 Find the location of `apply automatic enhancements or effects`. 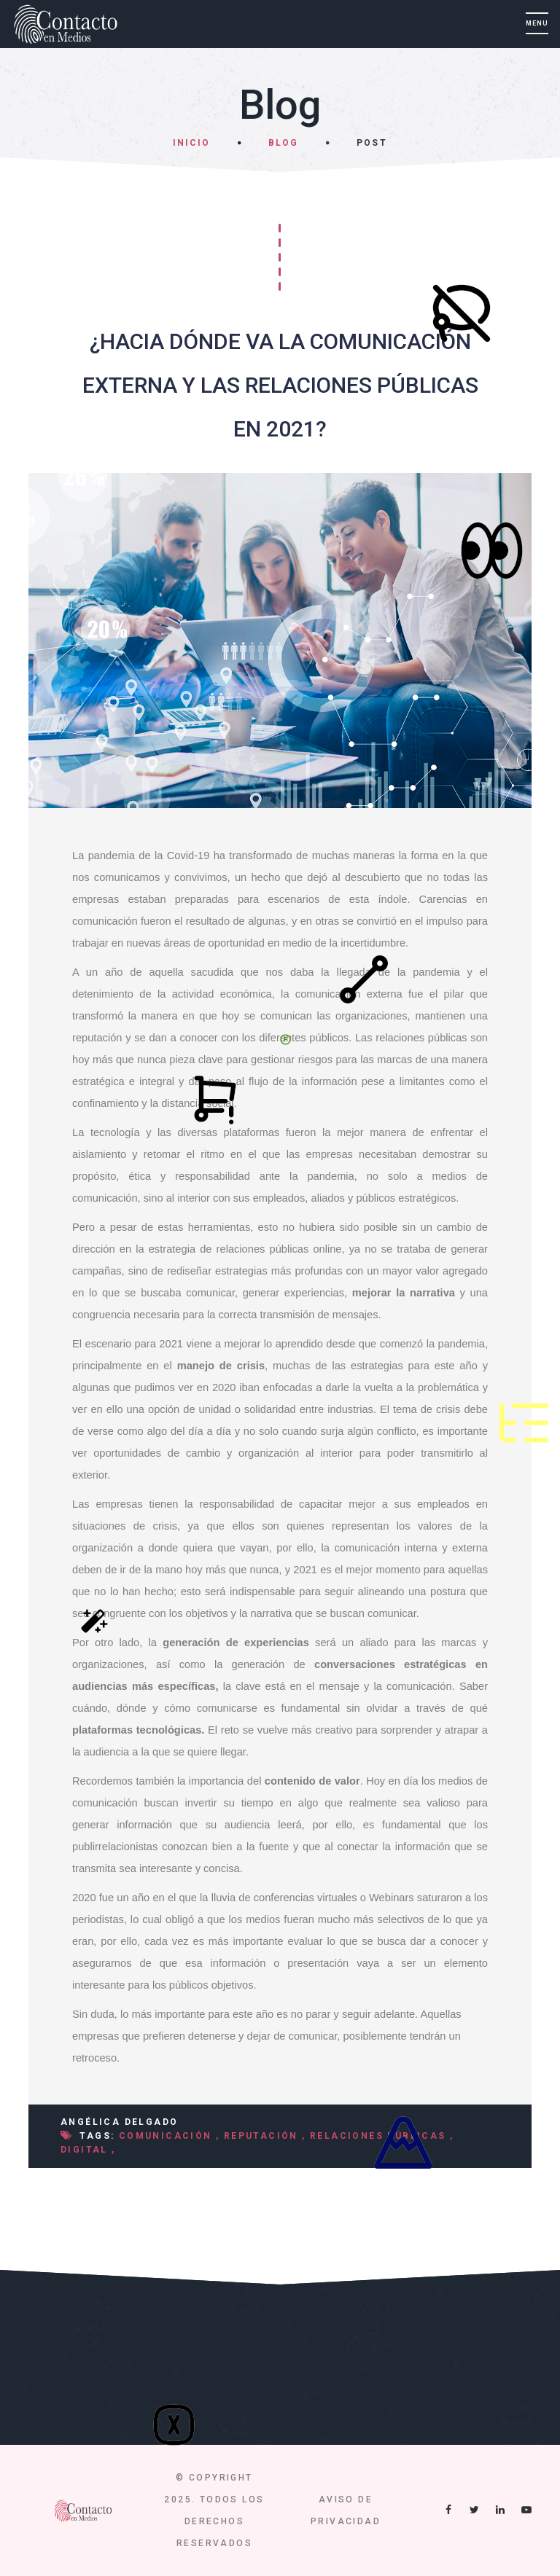

apply automatic enhancements or effects is located at coordinates (93, 1621).